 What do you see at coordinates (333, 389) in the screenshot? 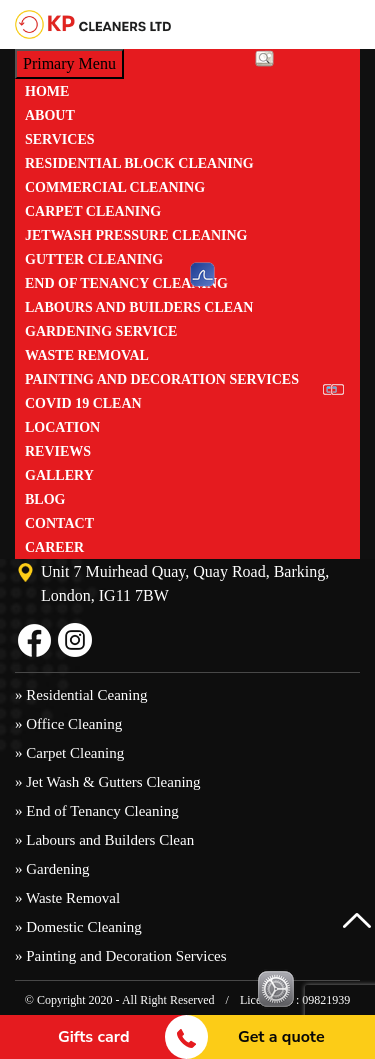
I see `snap window to left half of screen` at bounding box center [333, 389].